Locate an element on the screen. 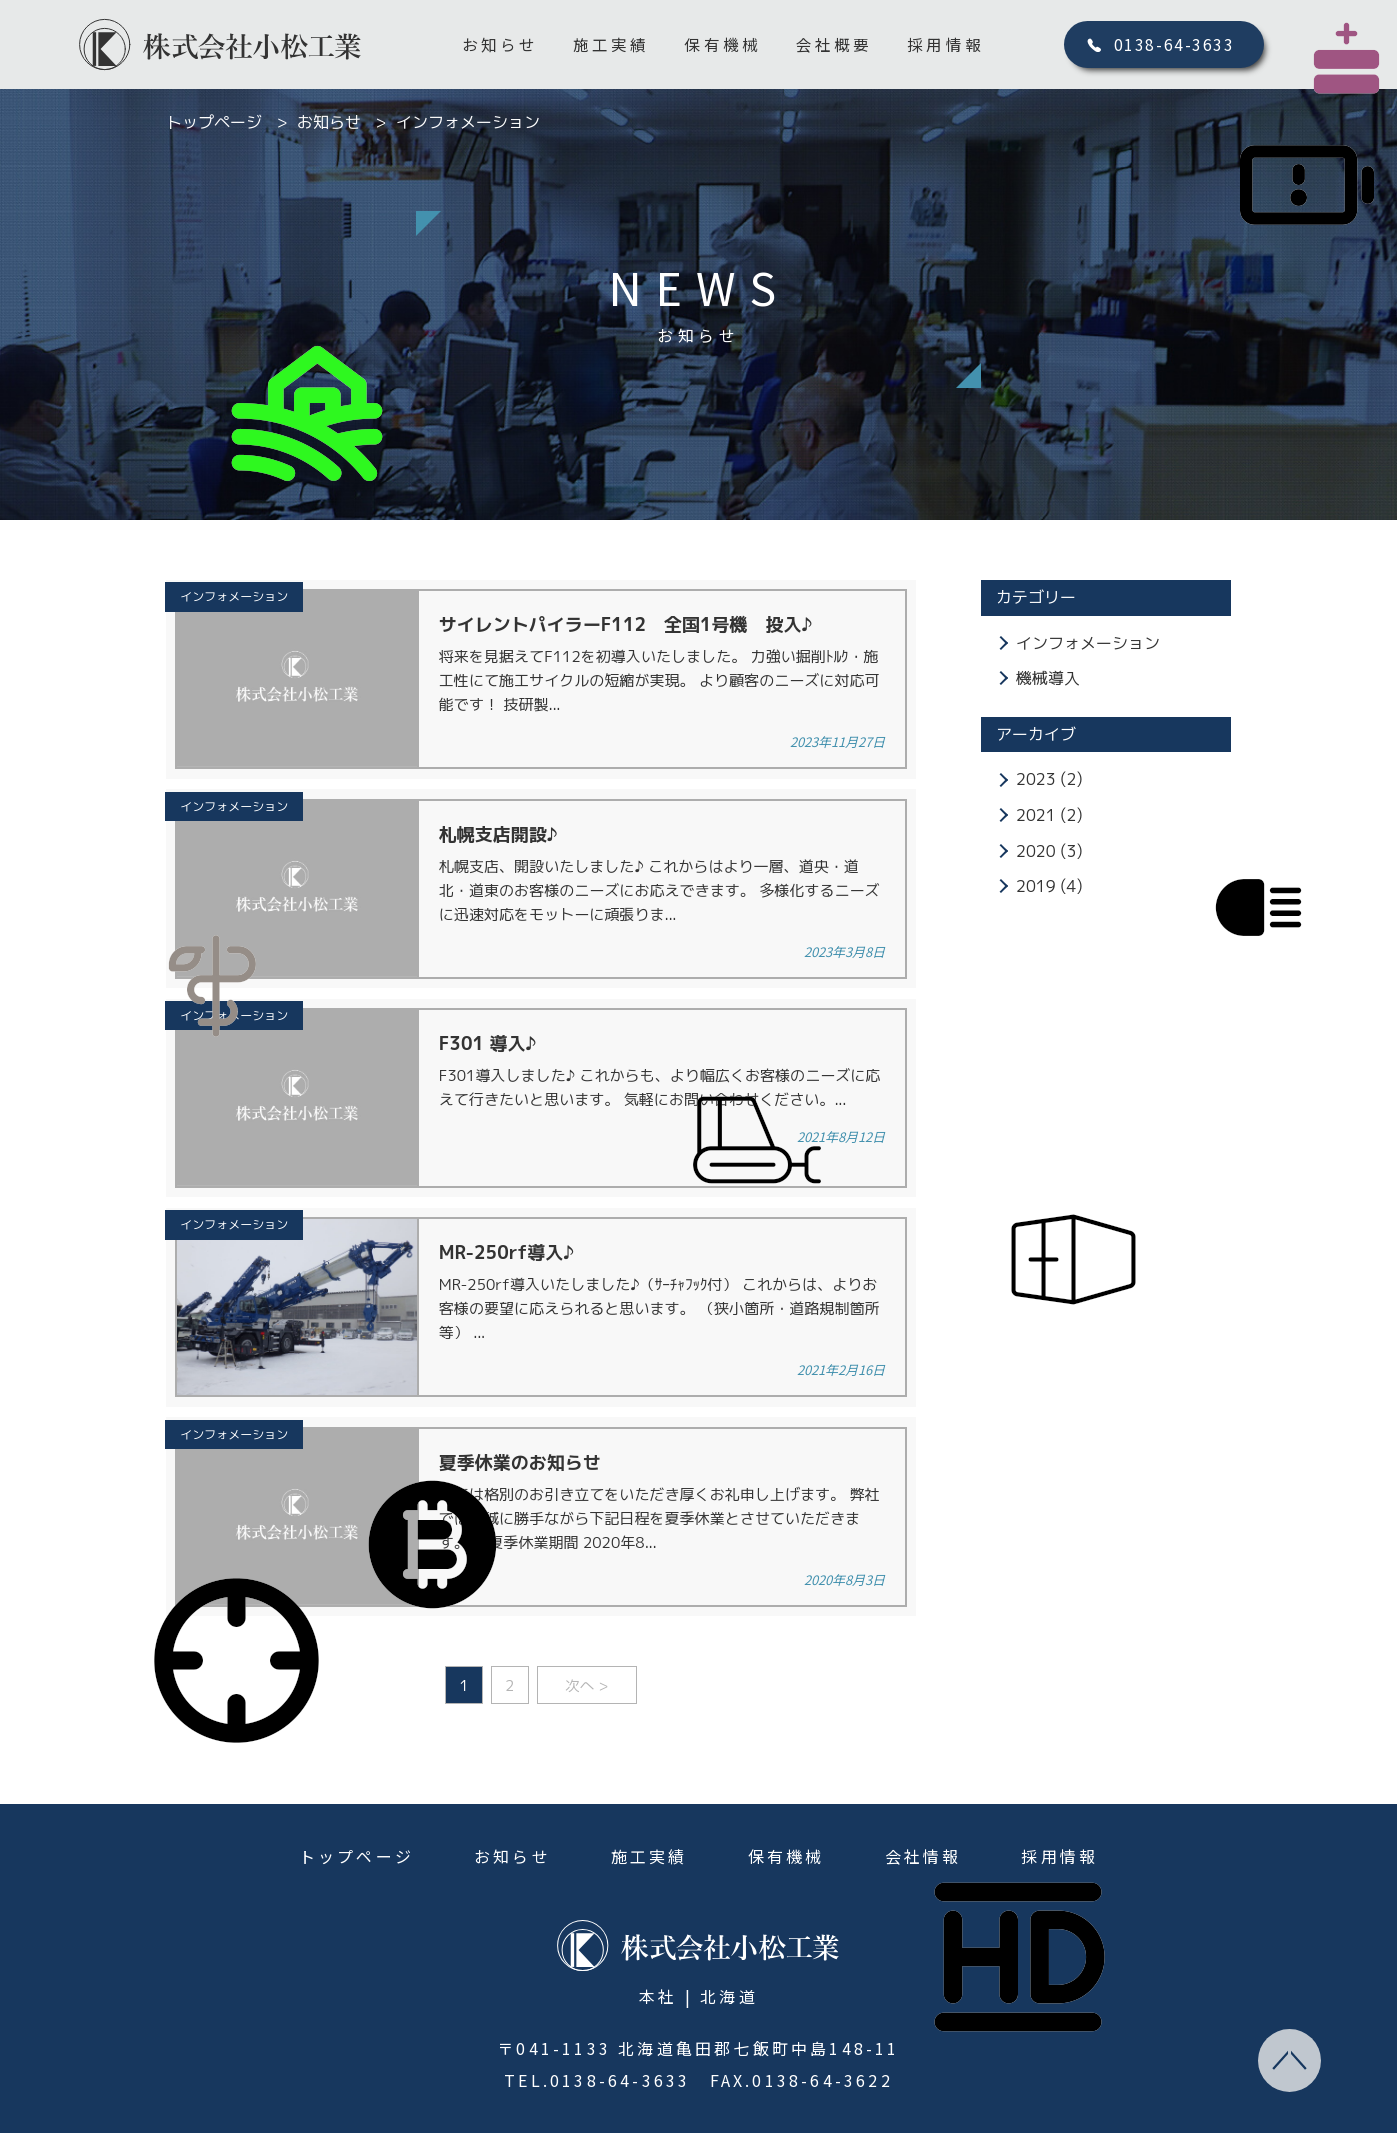  indicates low battery warning is located at coordinates (1307, 185).